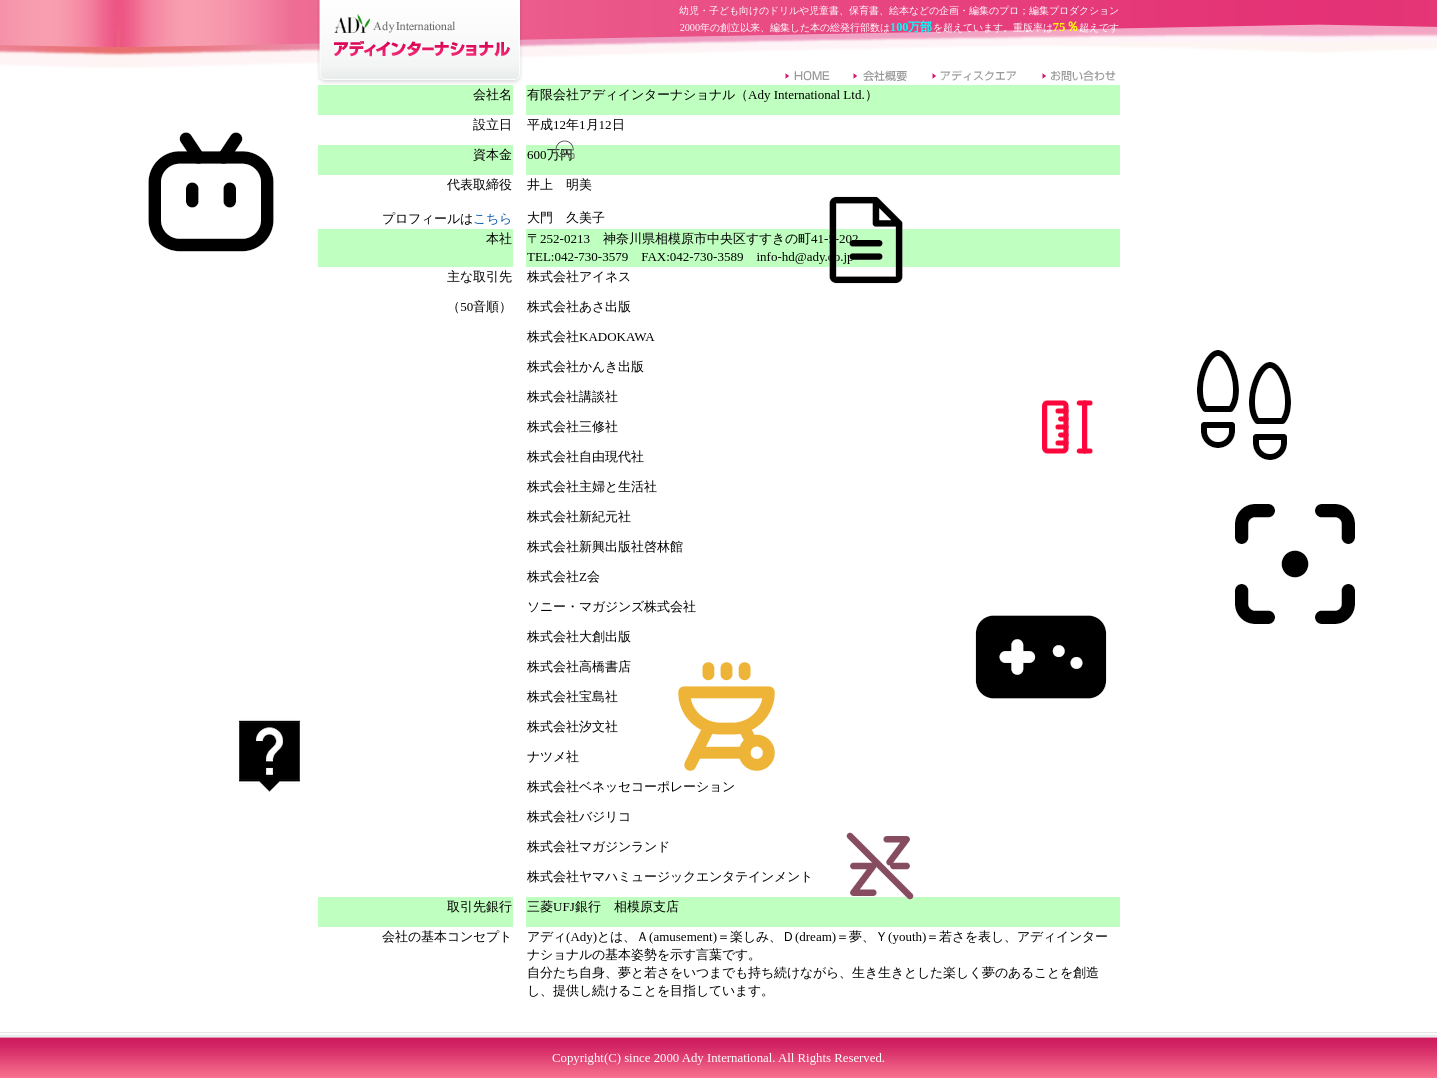 This screenshot has width=1437, height=1078. Describe the element at coordinates (211, 195) in the screenshot. I see `open bilibili video streaming app` at that location.